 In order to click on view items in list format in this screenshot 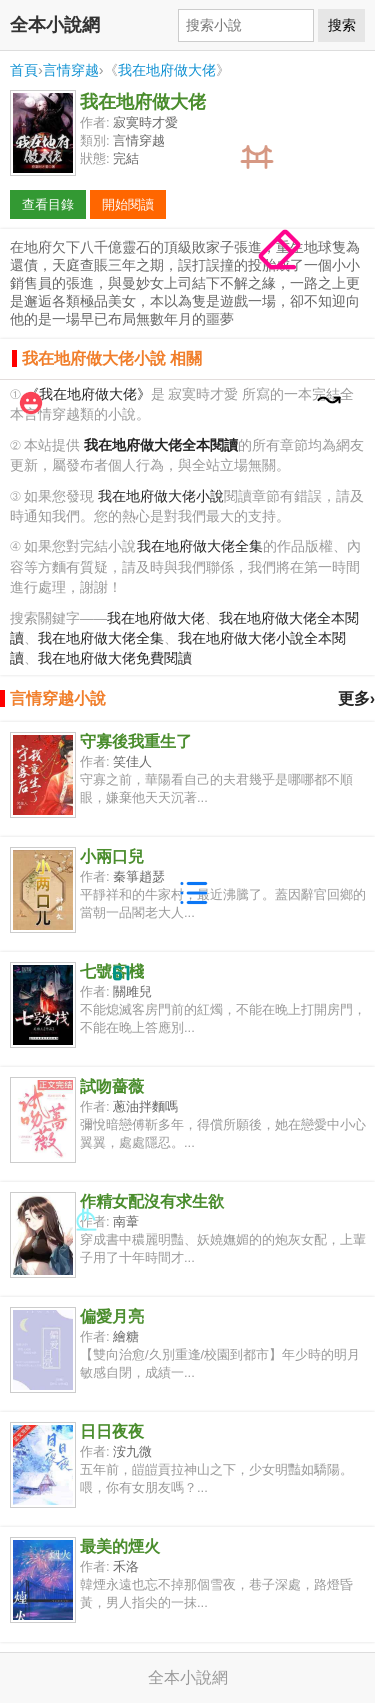, I will do `click(193, 893)`.